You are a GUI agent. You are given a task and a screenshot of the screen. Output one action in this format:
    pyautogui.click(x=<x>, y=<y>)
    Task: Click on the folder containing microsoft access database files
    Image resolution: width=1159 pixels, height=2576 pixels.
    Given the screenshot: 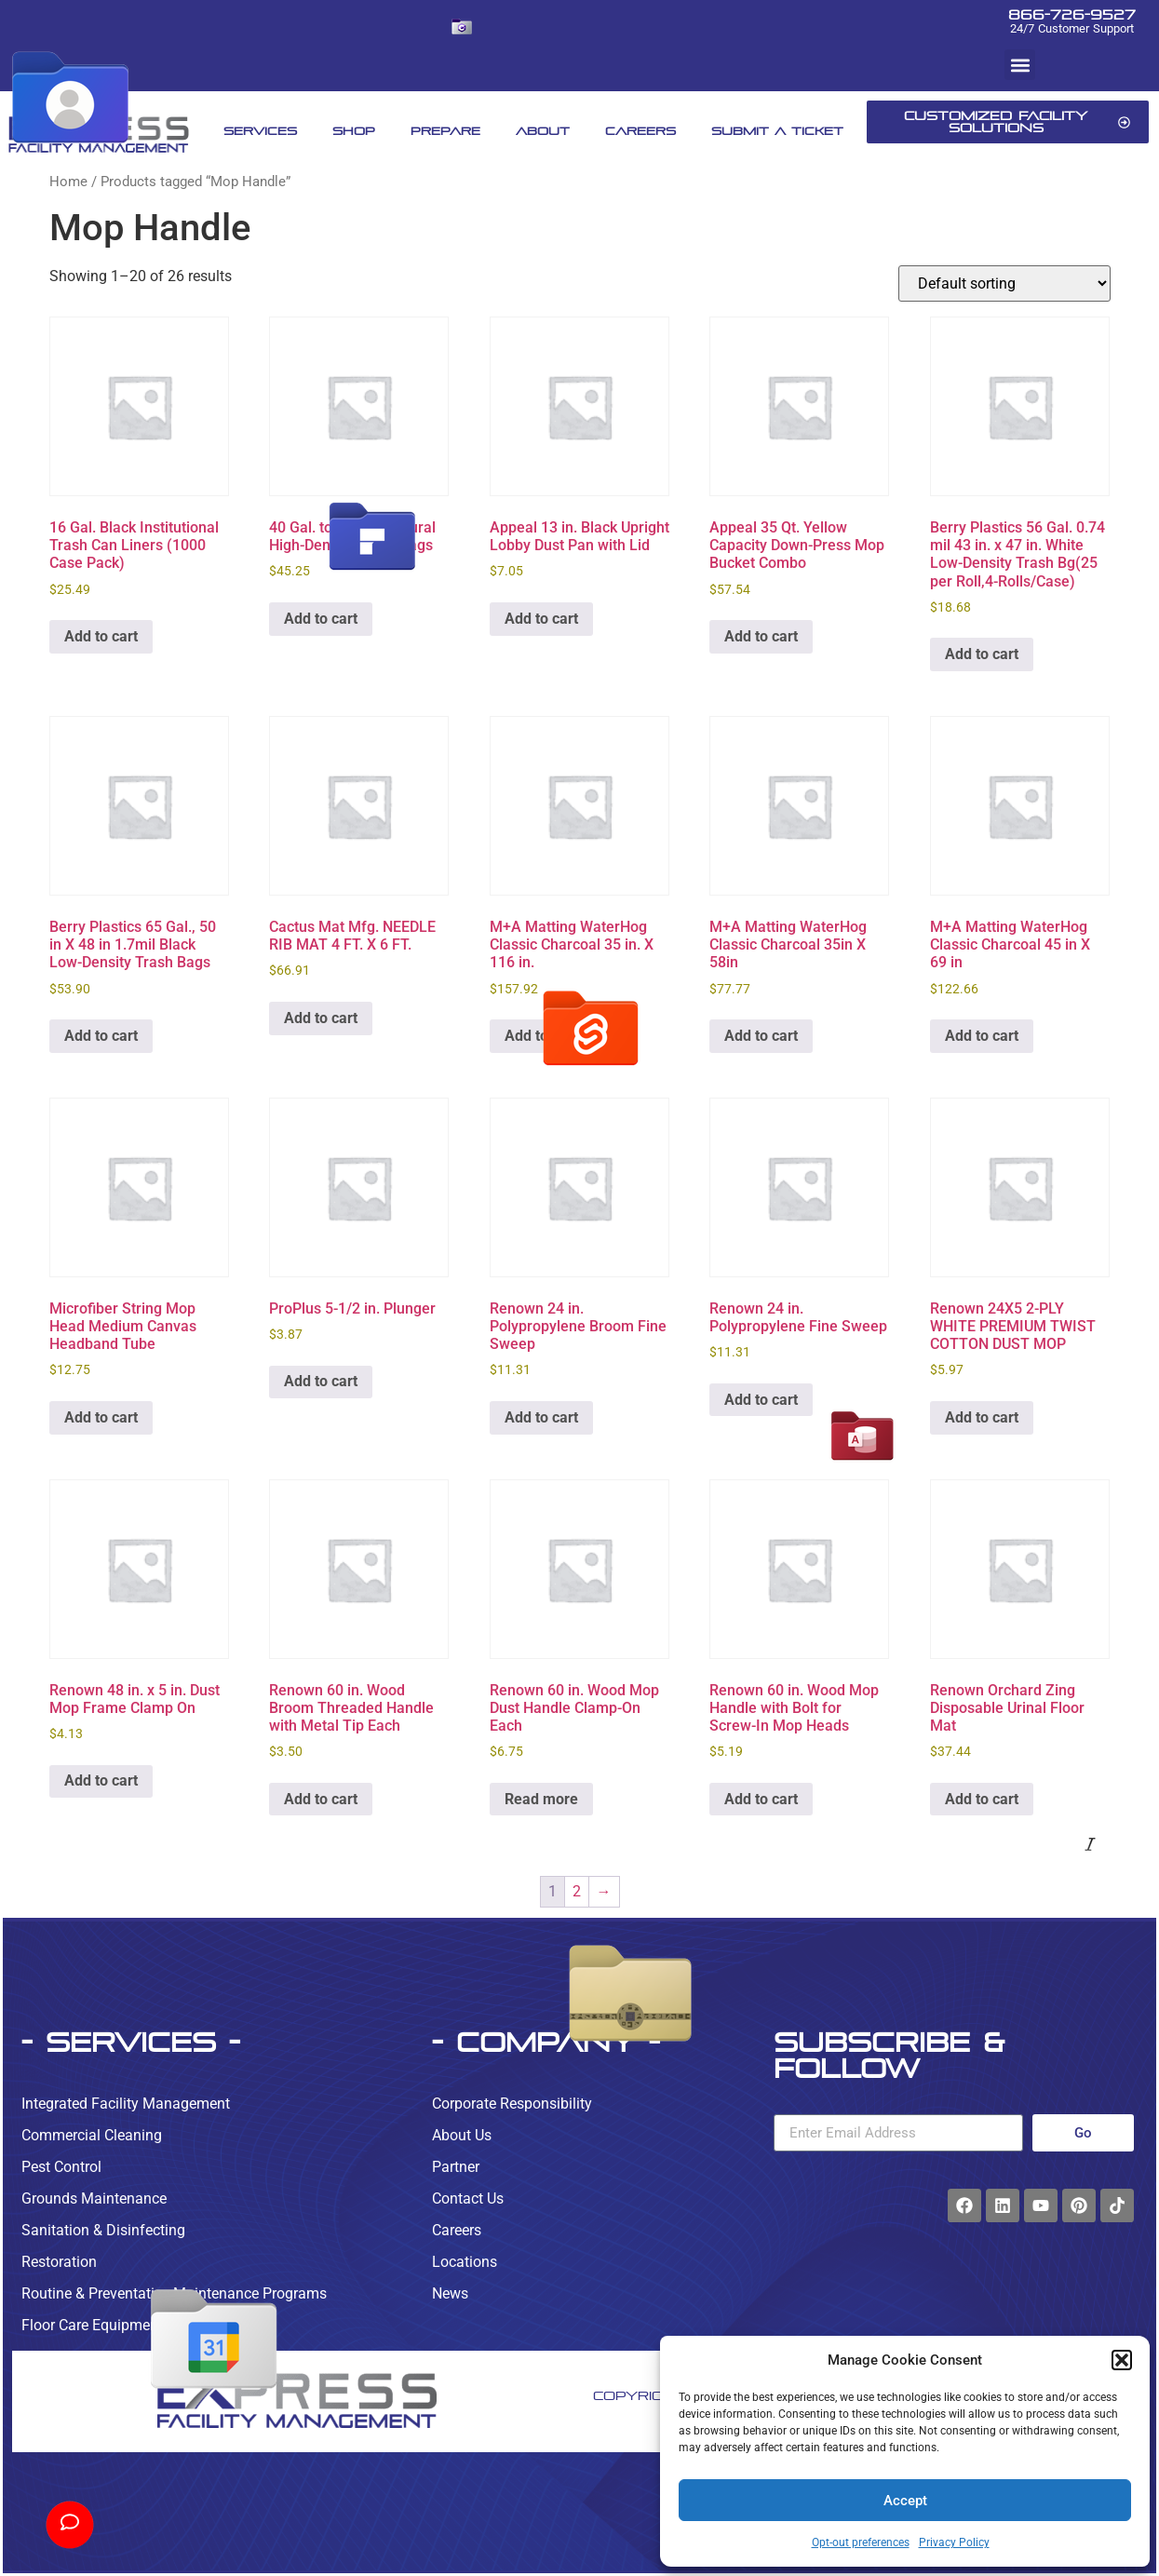 What is the action you would take?
    pyautogui.click(x=862, y=1437)
    